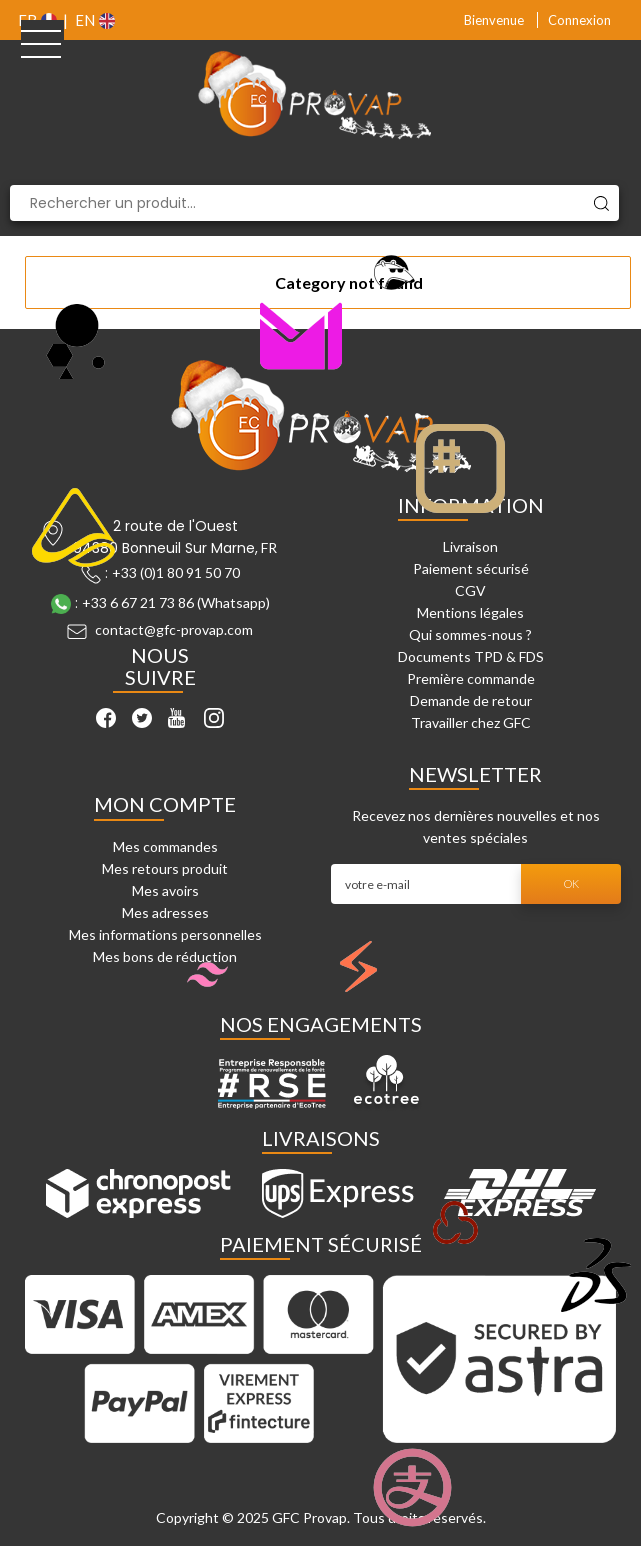 The image size is (641, 1546). I want to click on dassault systèmes company logo, so click(596, 1275).